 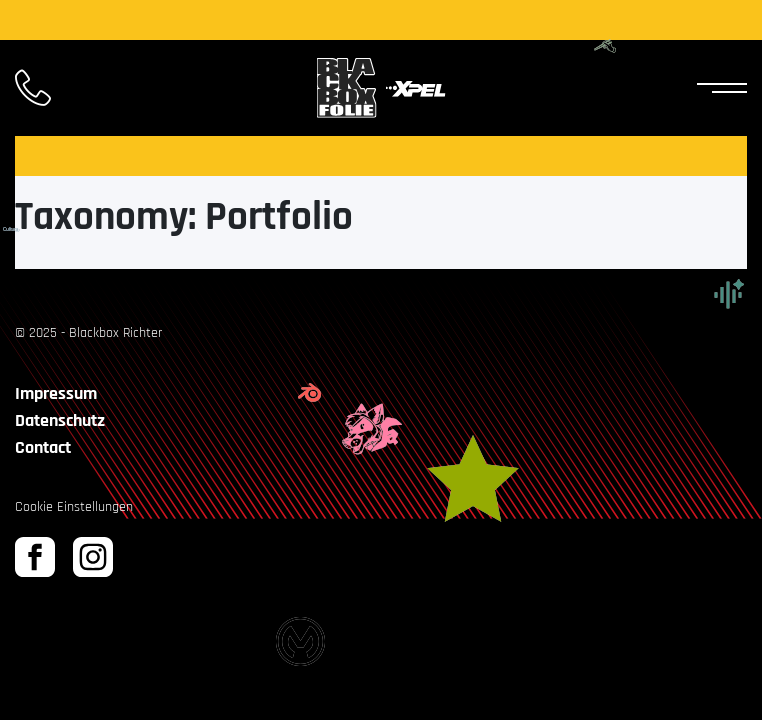 What do you see at coordinates (372, 429) in the screenshot?
I see `visit furaffinity website` at bounding box center [372, 429].